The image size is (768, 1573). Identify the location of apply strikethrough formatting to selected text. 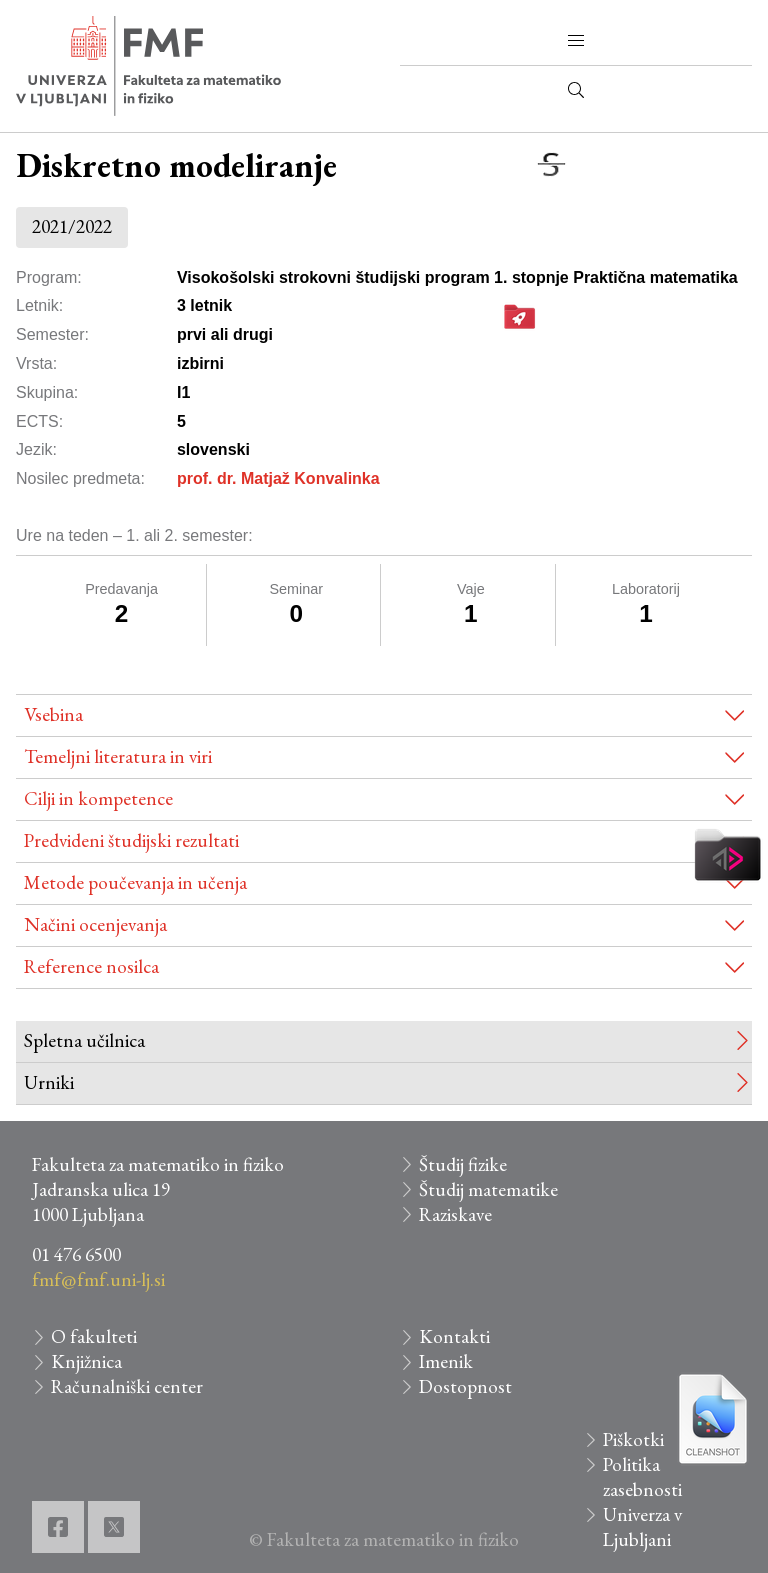
(551, 164).